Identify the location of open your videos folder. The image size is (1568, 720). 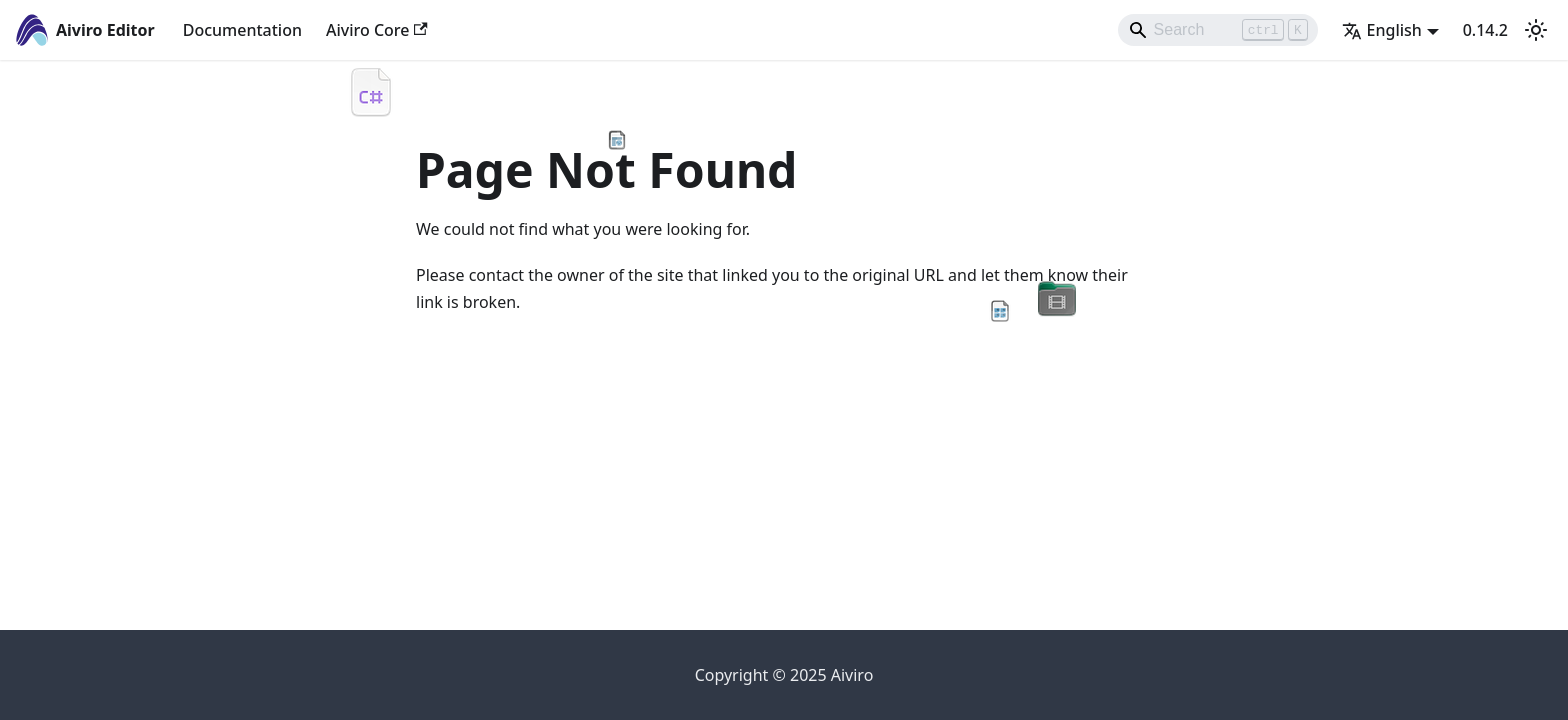
(1057, 298).